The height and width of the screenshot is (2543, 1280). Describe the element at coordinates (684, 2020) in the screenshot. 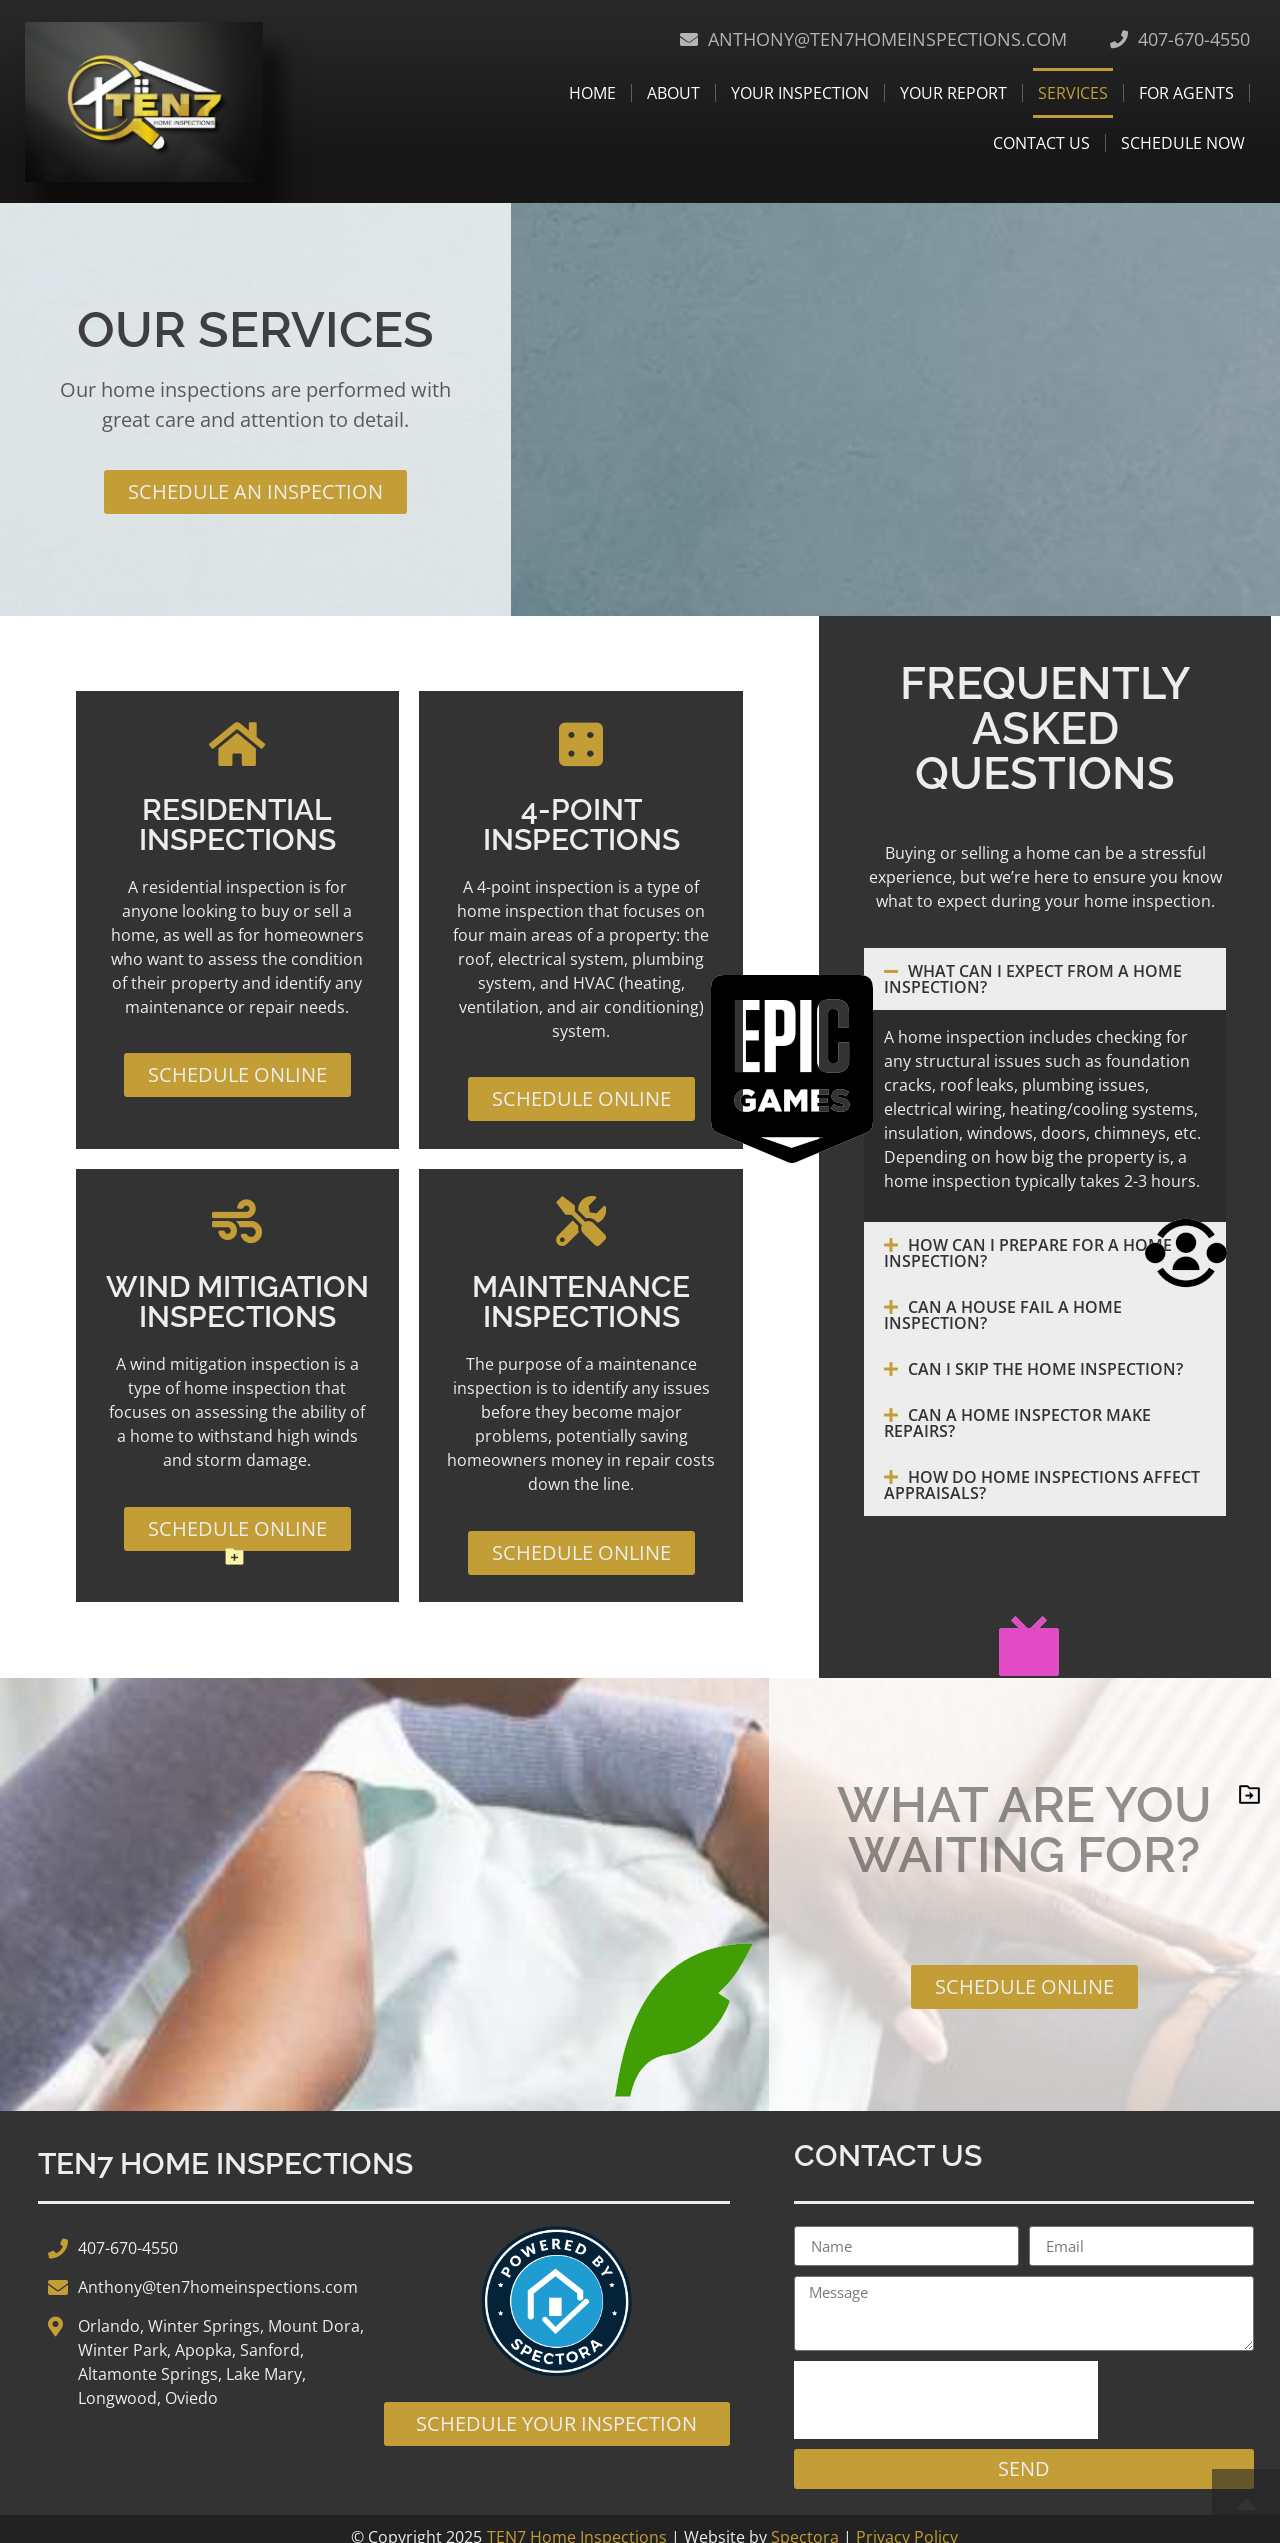

I see `compose or write a new document` at that location.